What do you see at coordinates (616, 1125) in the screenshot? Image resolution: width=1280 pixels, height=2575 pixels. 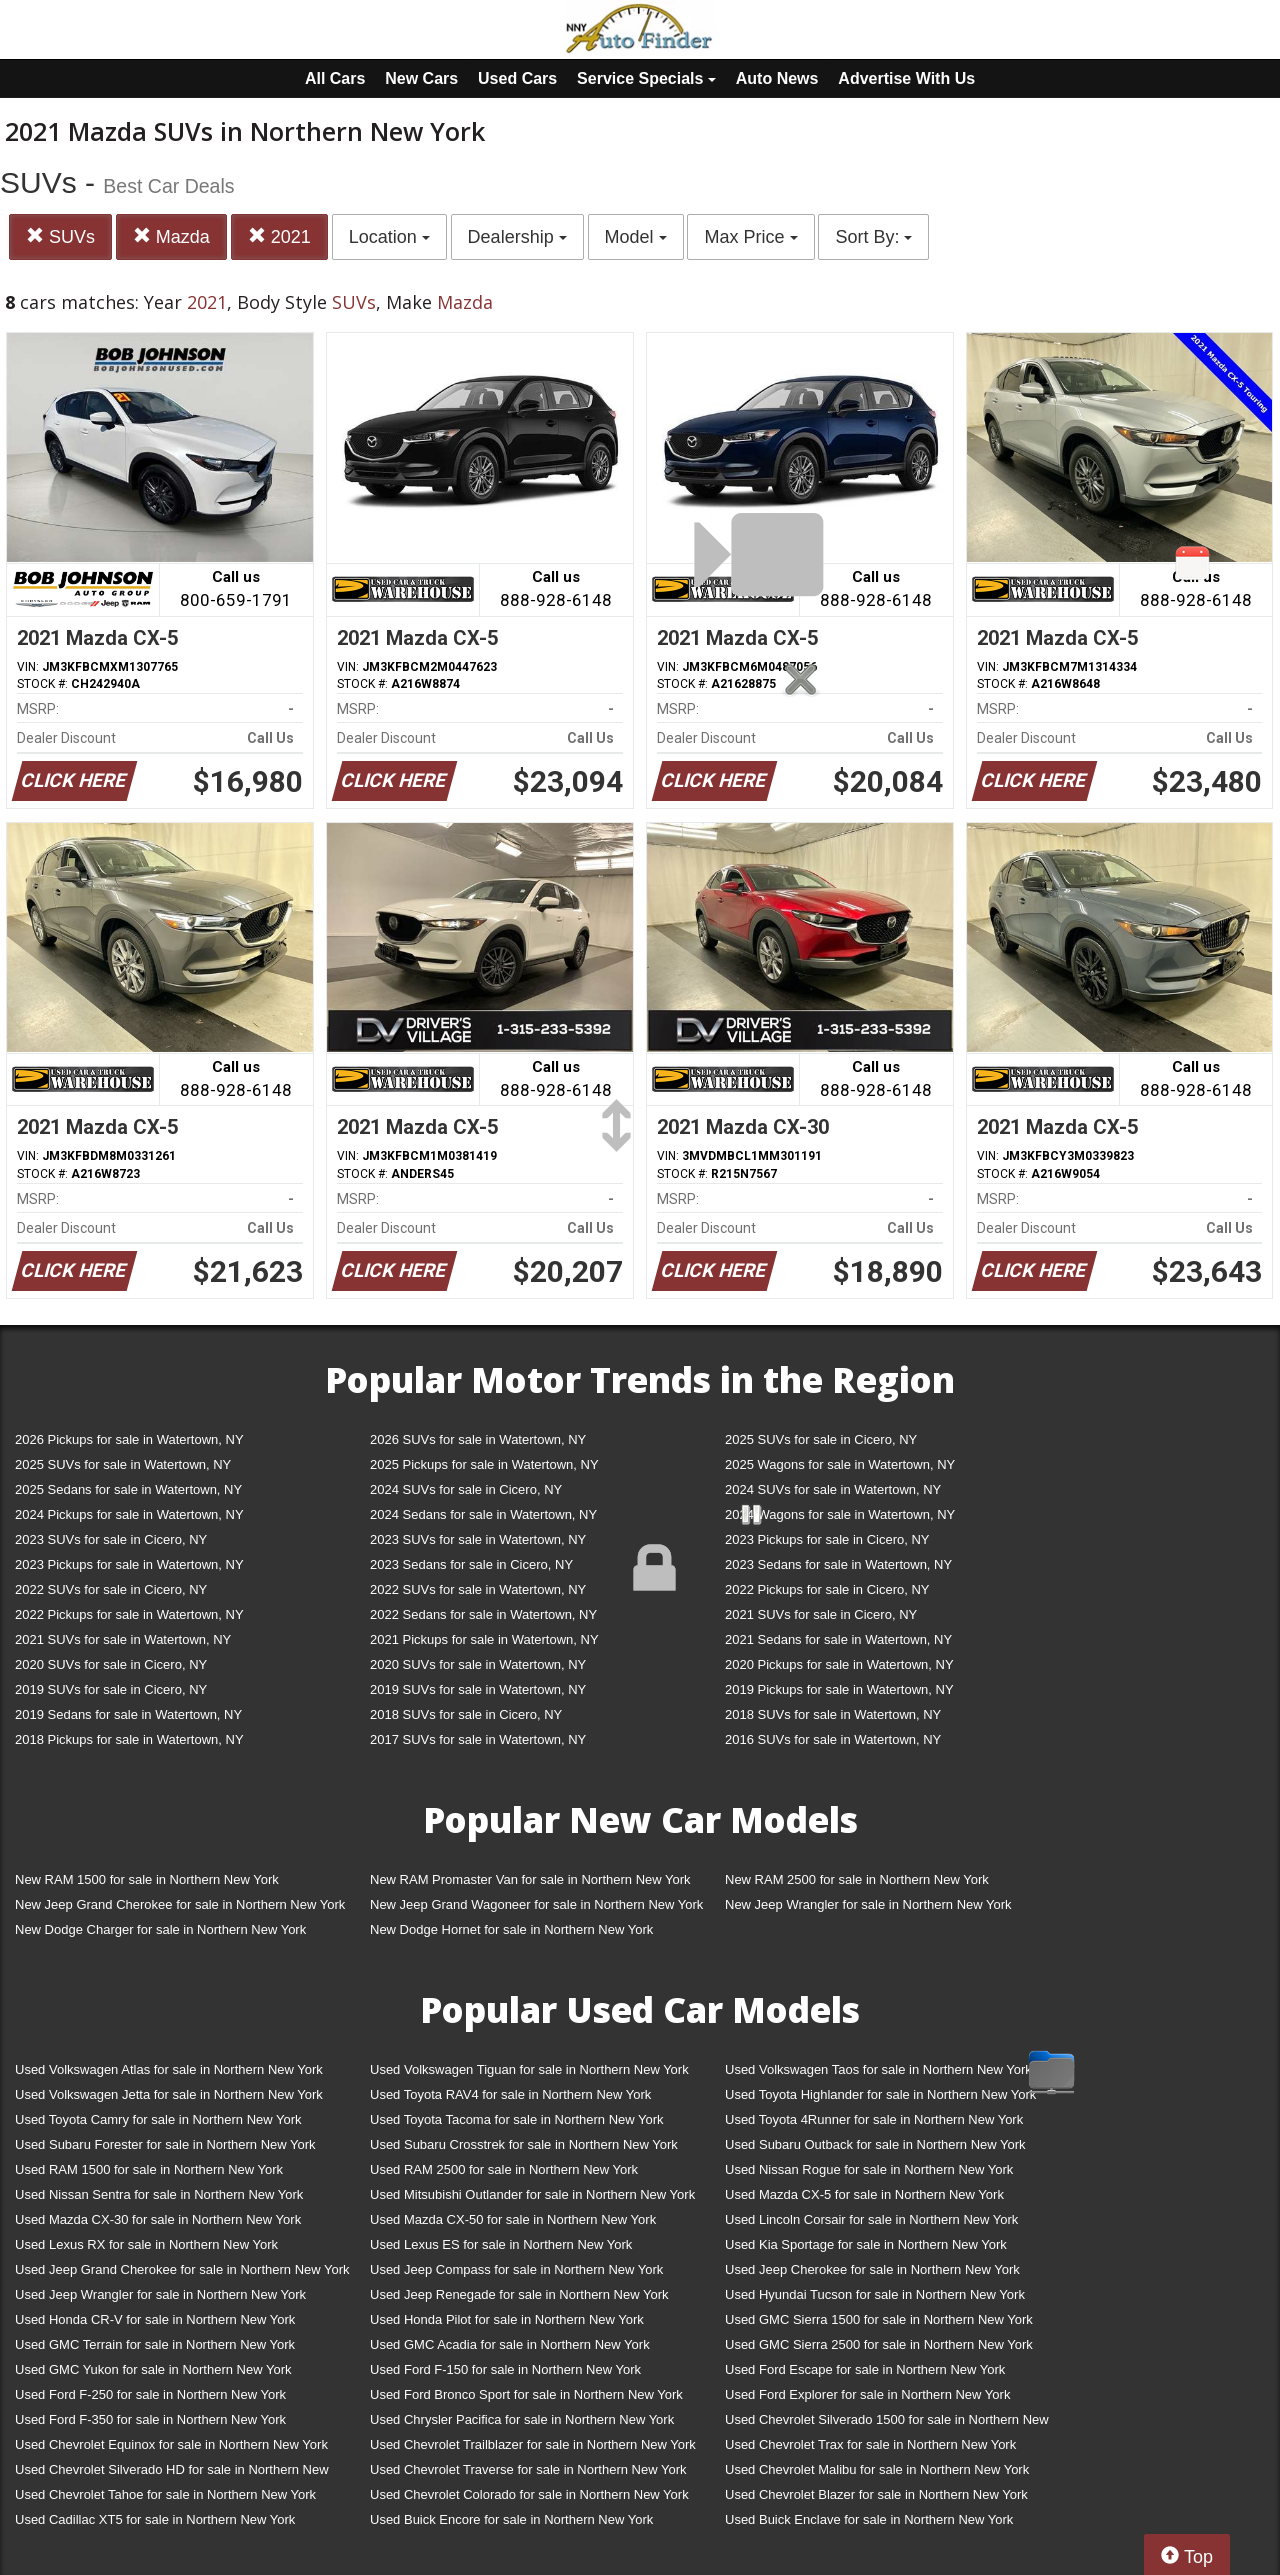 I see `flip object vertically` at bounding box center [616, 1125].